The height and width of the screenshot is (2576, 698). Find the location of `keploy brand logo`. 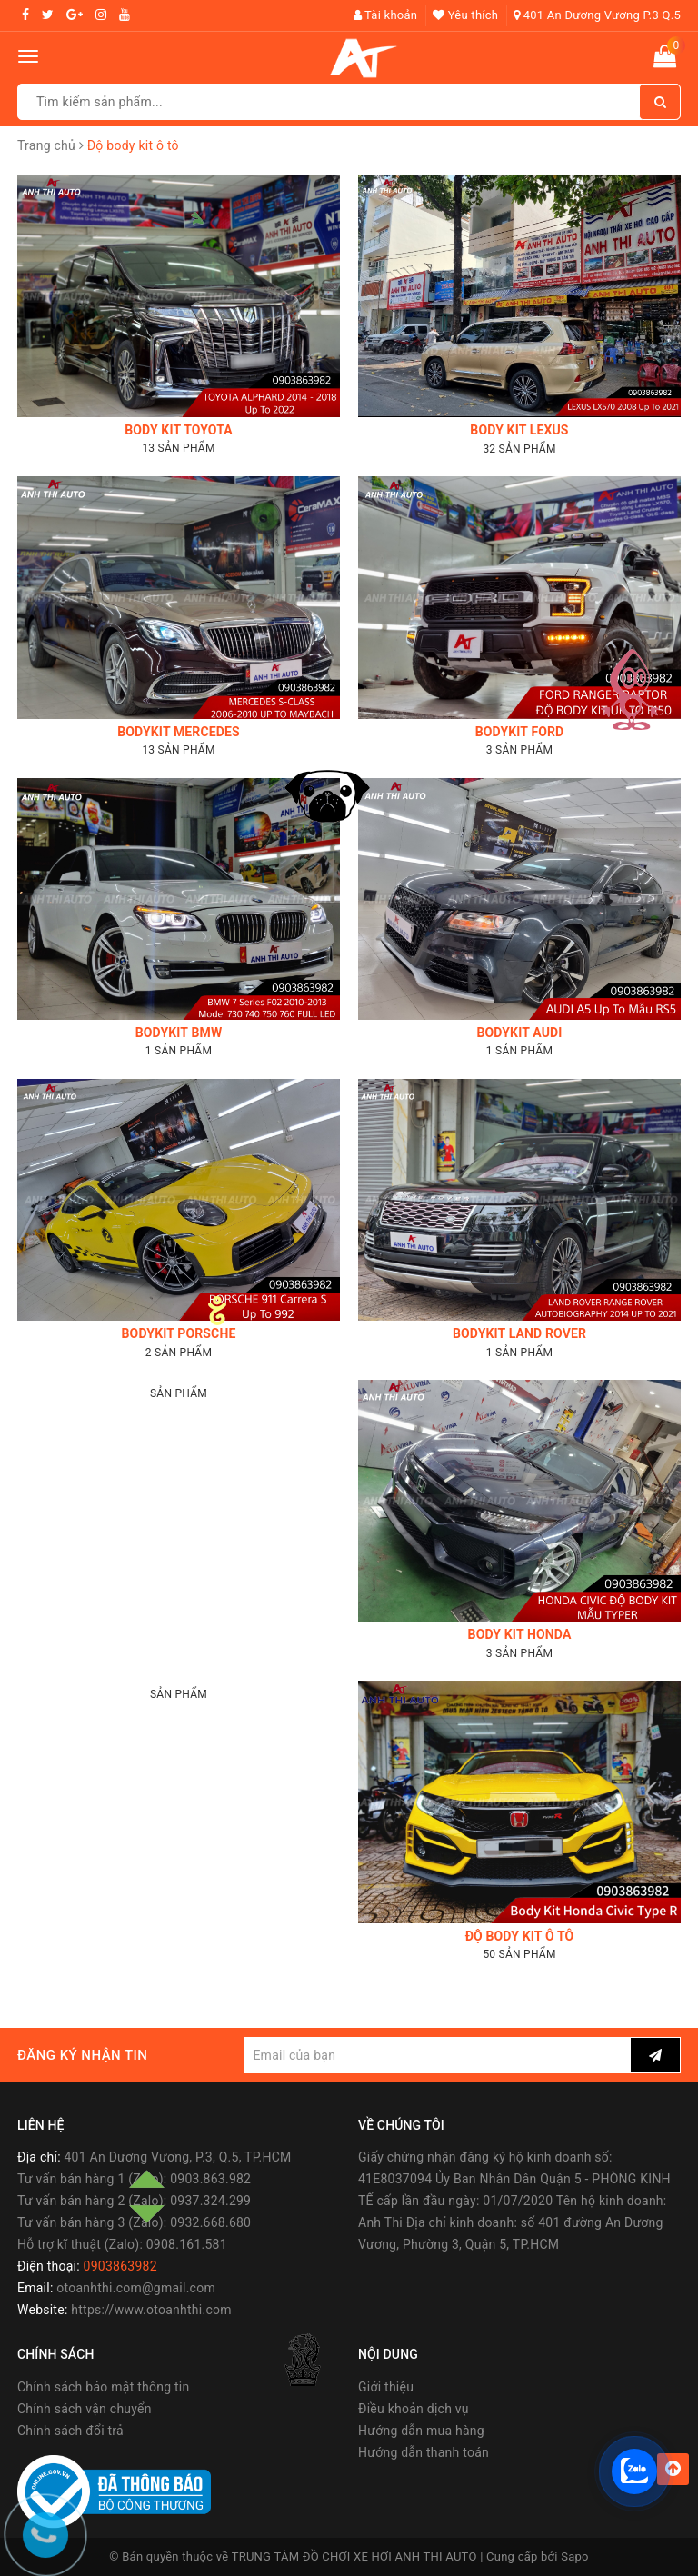

keploy brand logo is located at coordinates (197, 219).